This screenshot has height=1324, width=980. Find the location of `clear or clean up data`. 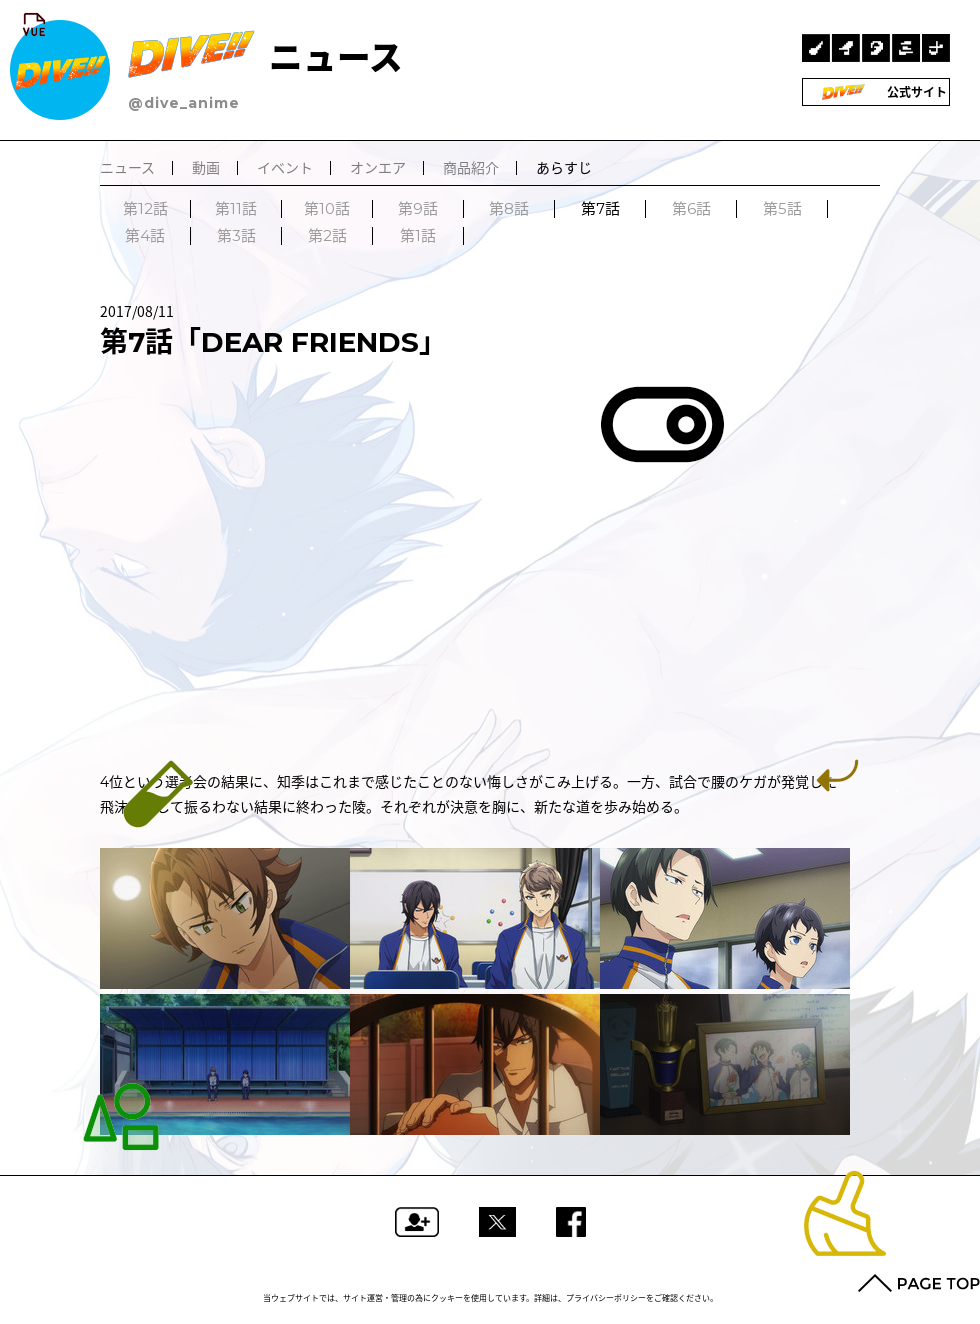

clear or clean up data is located at coordinates (843, 1216).